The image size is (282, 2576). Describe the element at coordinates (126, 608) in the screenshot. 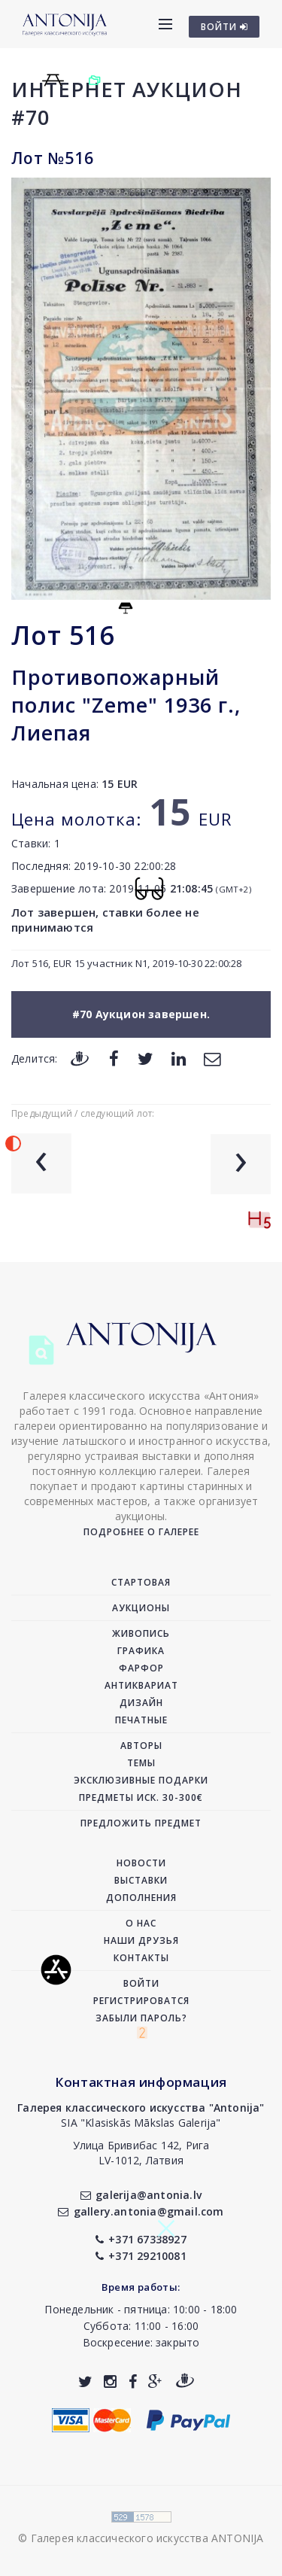

I see `access presentation or speaker mode` at that location.